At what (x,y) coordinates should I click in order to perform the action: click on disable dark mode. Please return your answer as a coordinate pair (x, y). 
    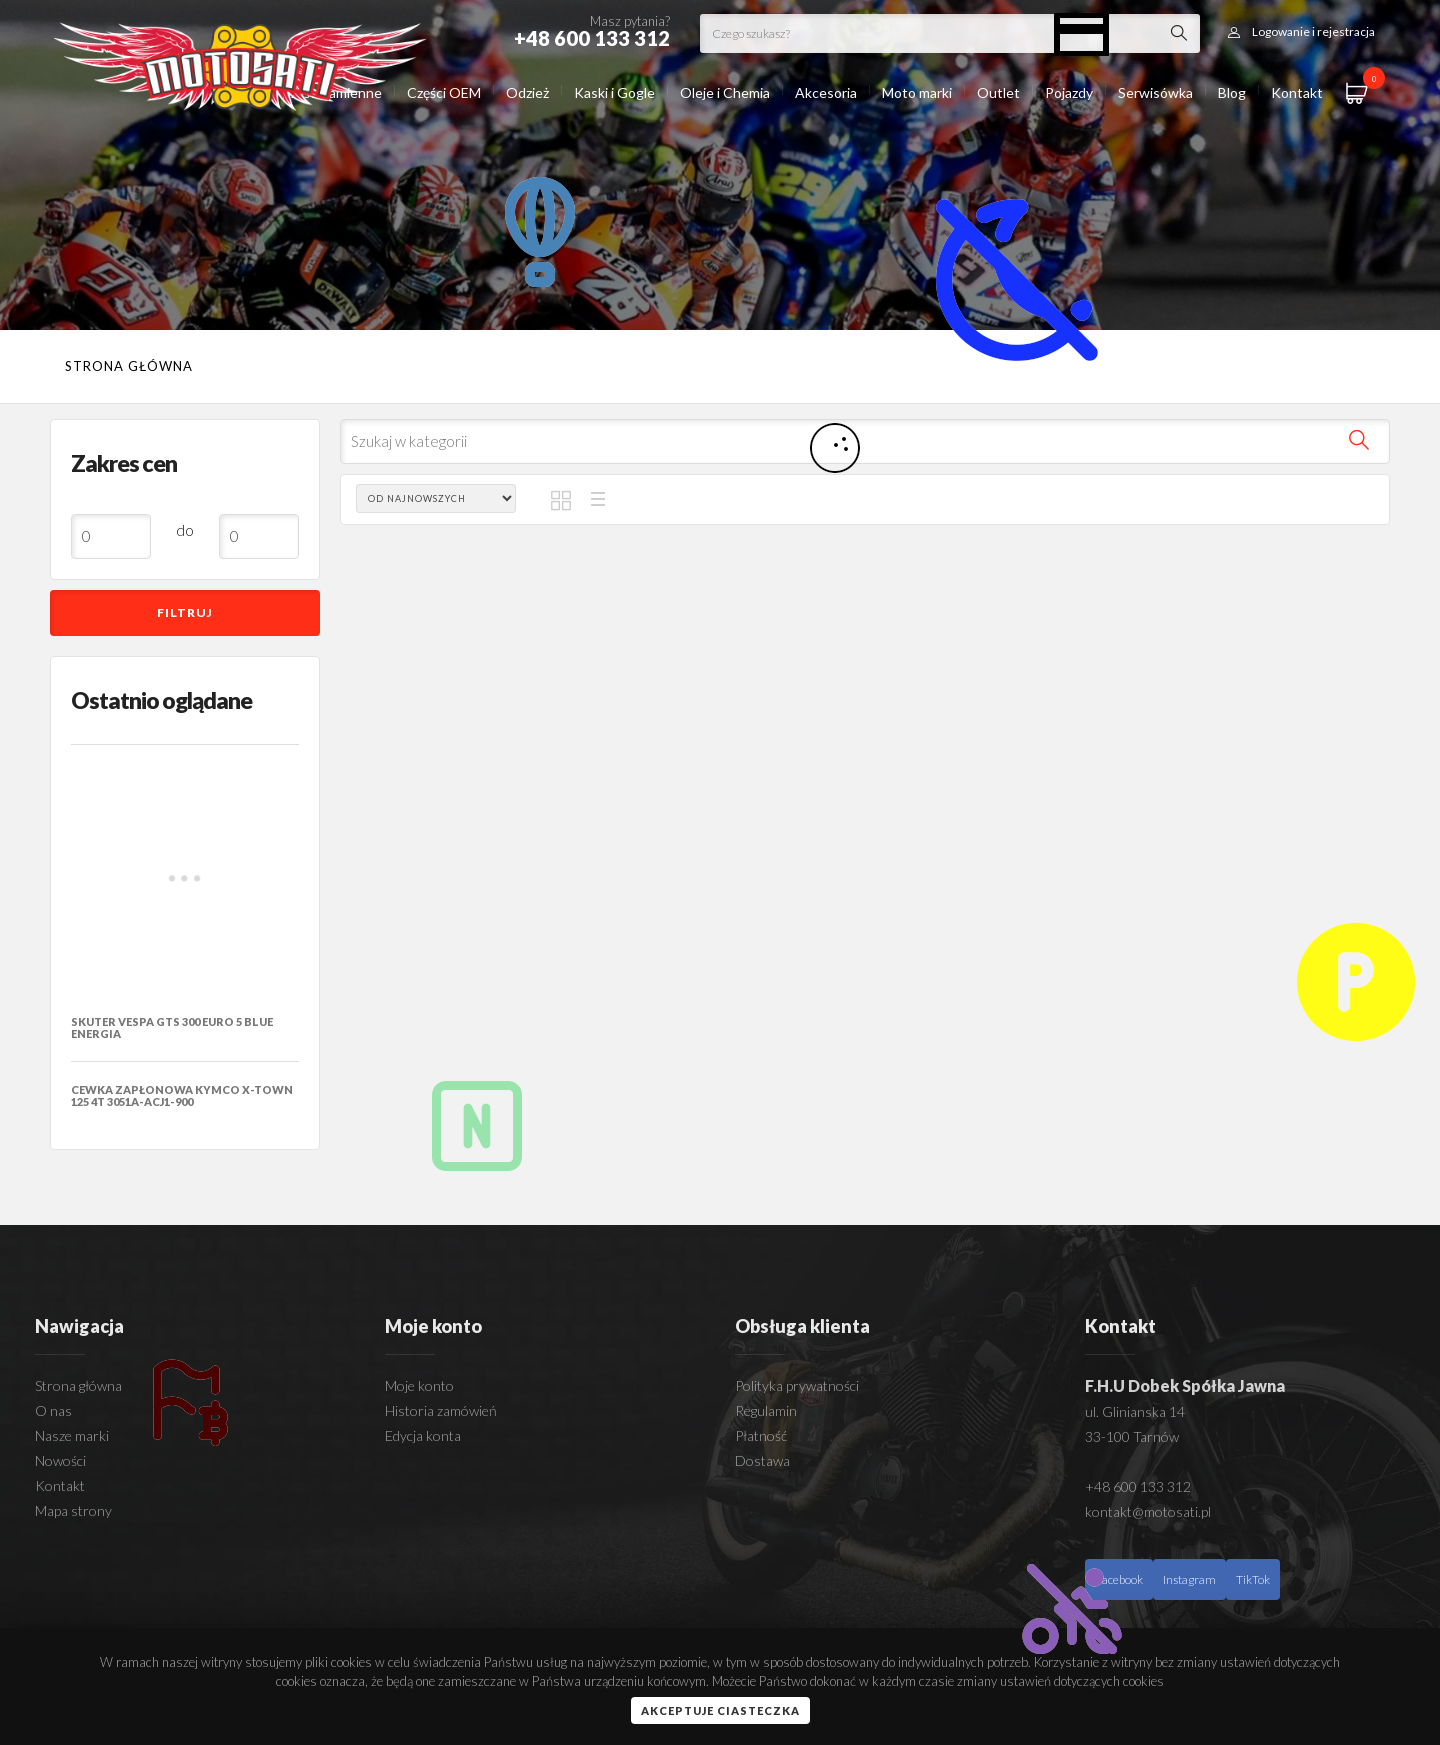
    Looking at the image, I should click on (1017, 280).